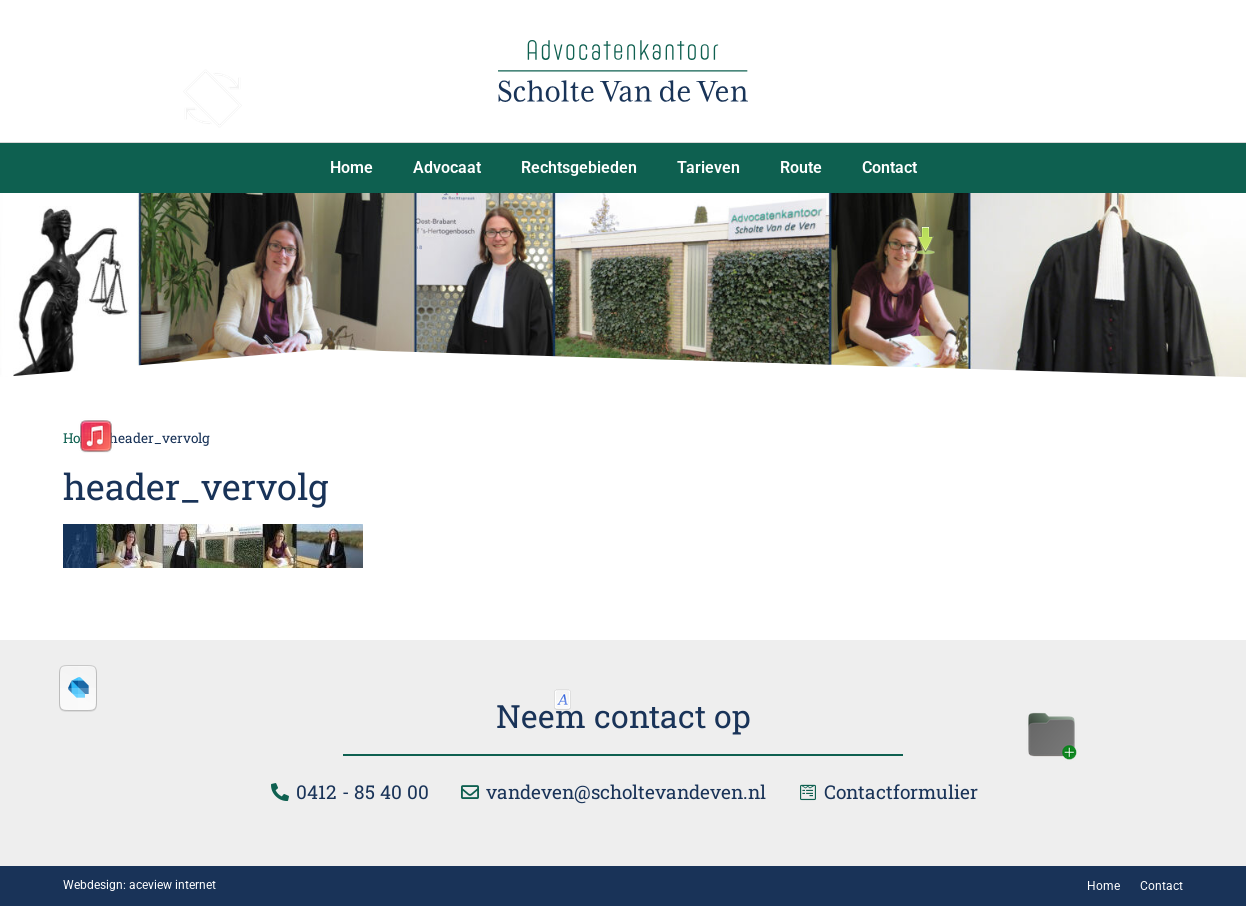  Describe the element at coordinates (96, 436) in the screenshot. I see `open the music app` at that location.